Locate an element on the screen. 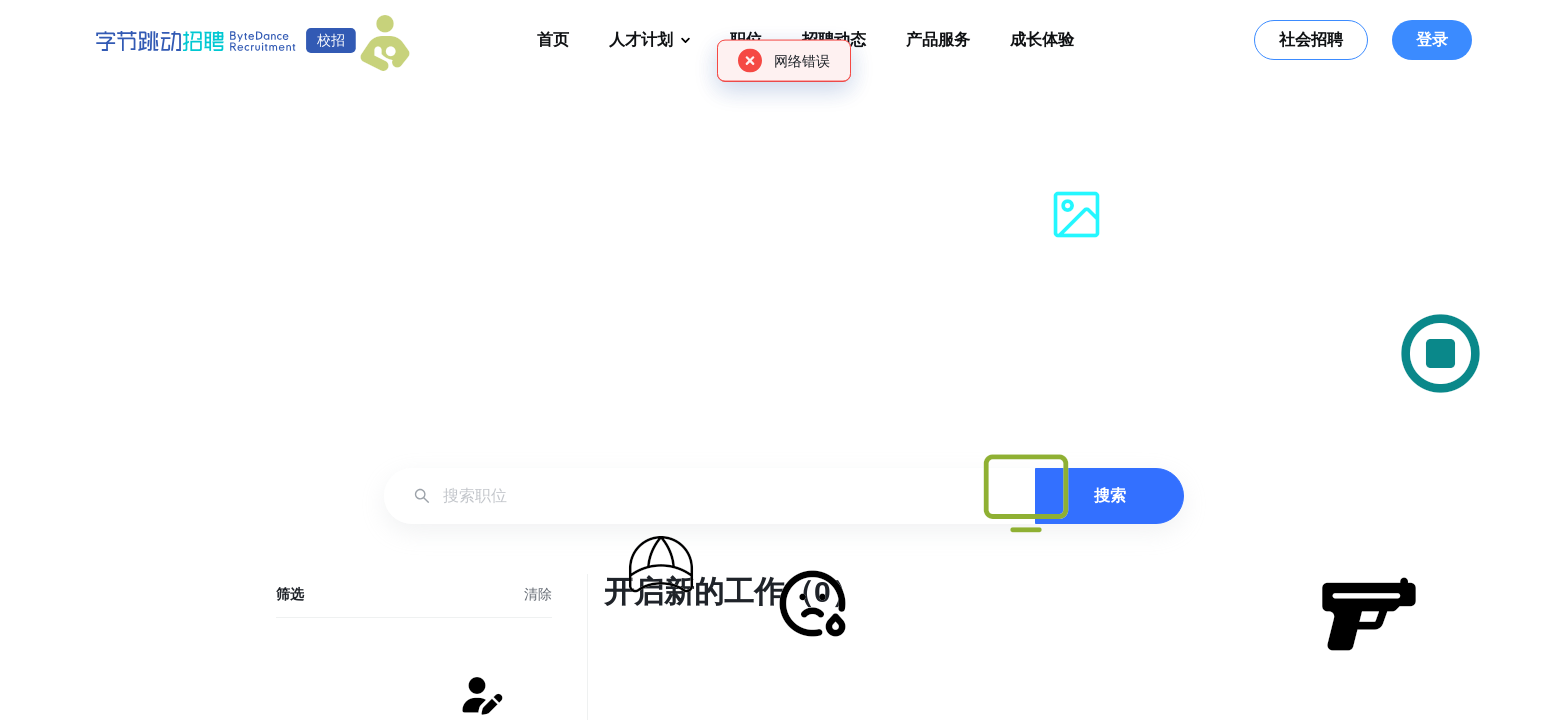 The image size is (1568, 720). view display settings is located at coordinates (1026, 490).